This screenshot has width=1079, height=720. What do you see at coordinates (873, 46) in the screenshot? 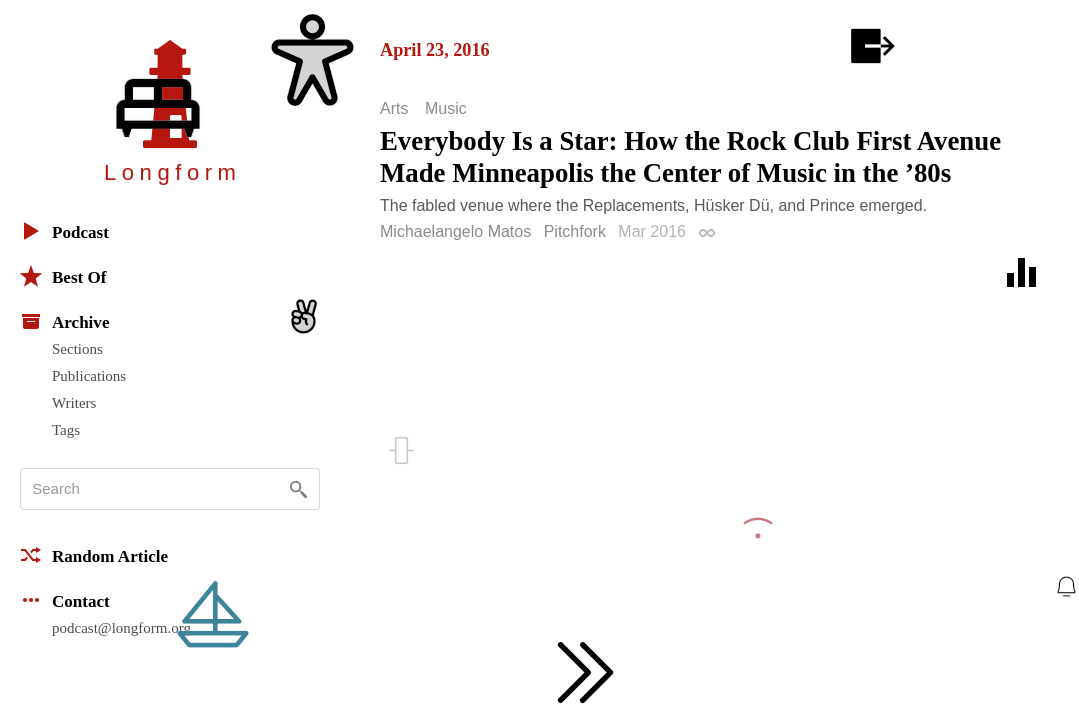
I see `log out of your account` at bounding box center [873, 46].